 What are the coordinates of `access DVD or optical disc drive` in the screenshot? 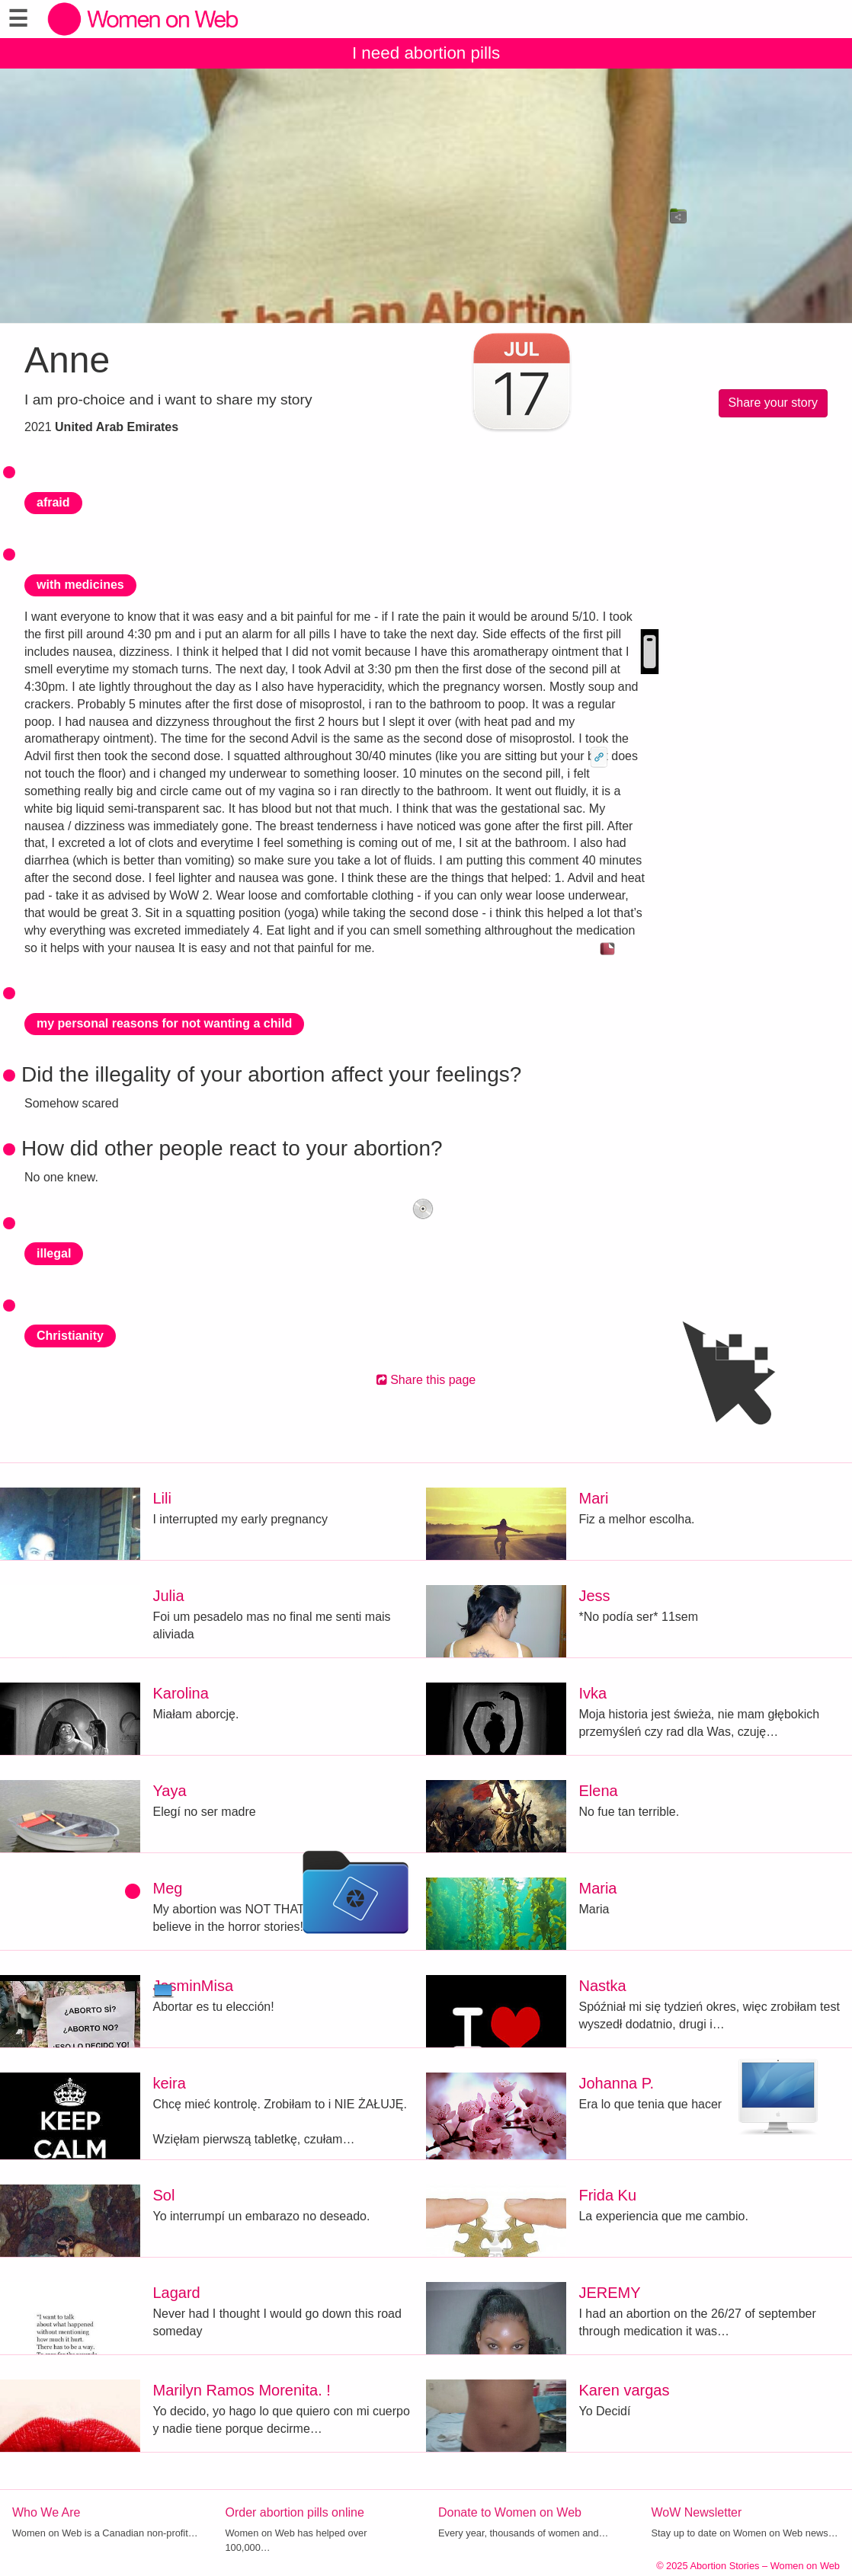 It's located at (423, 1209).